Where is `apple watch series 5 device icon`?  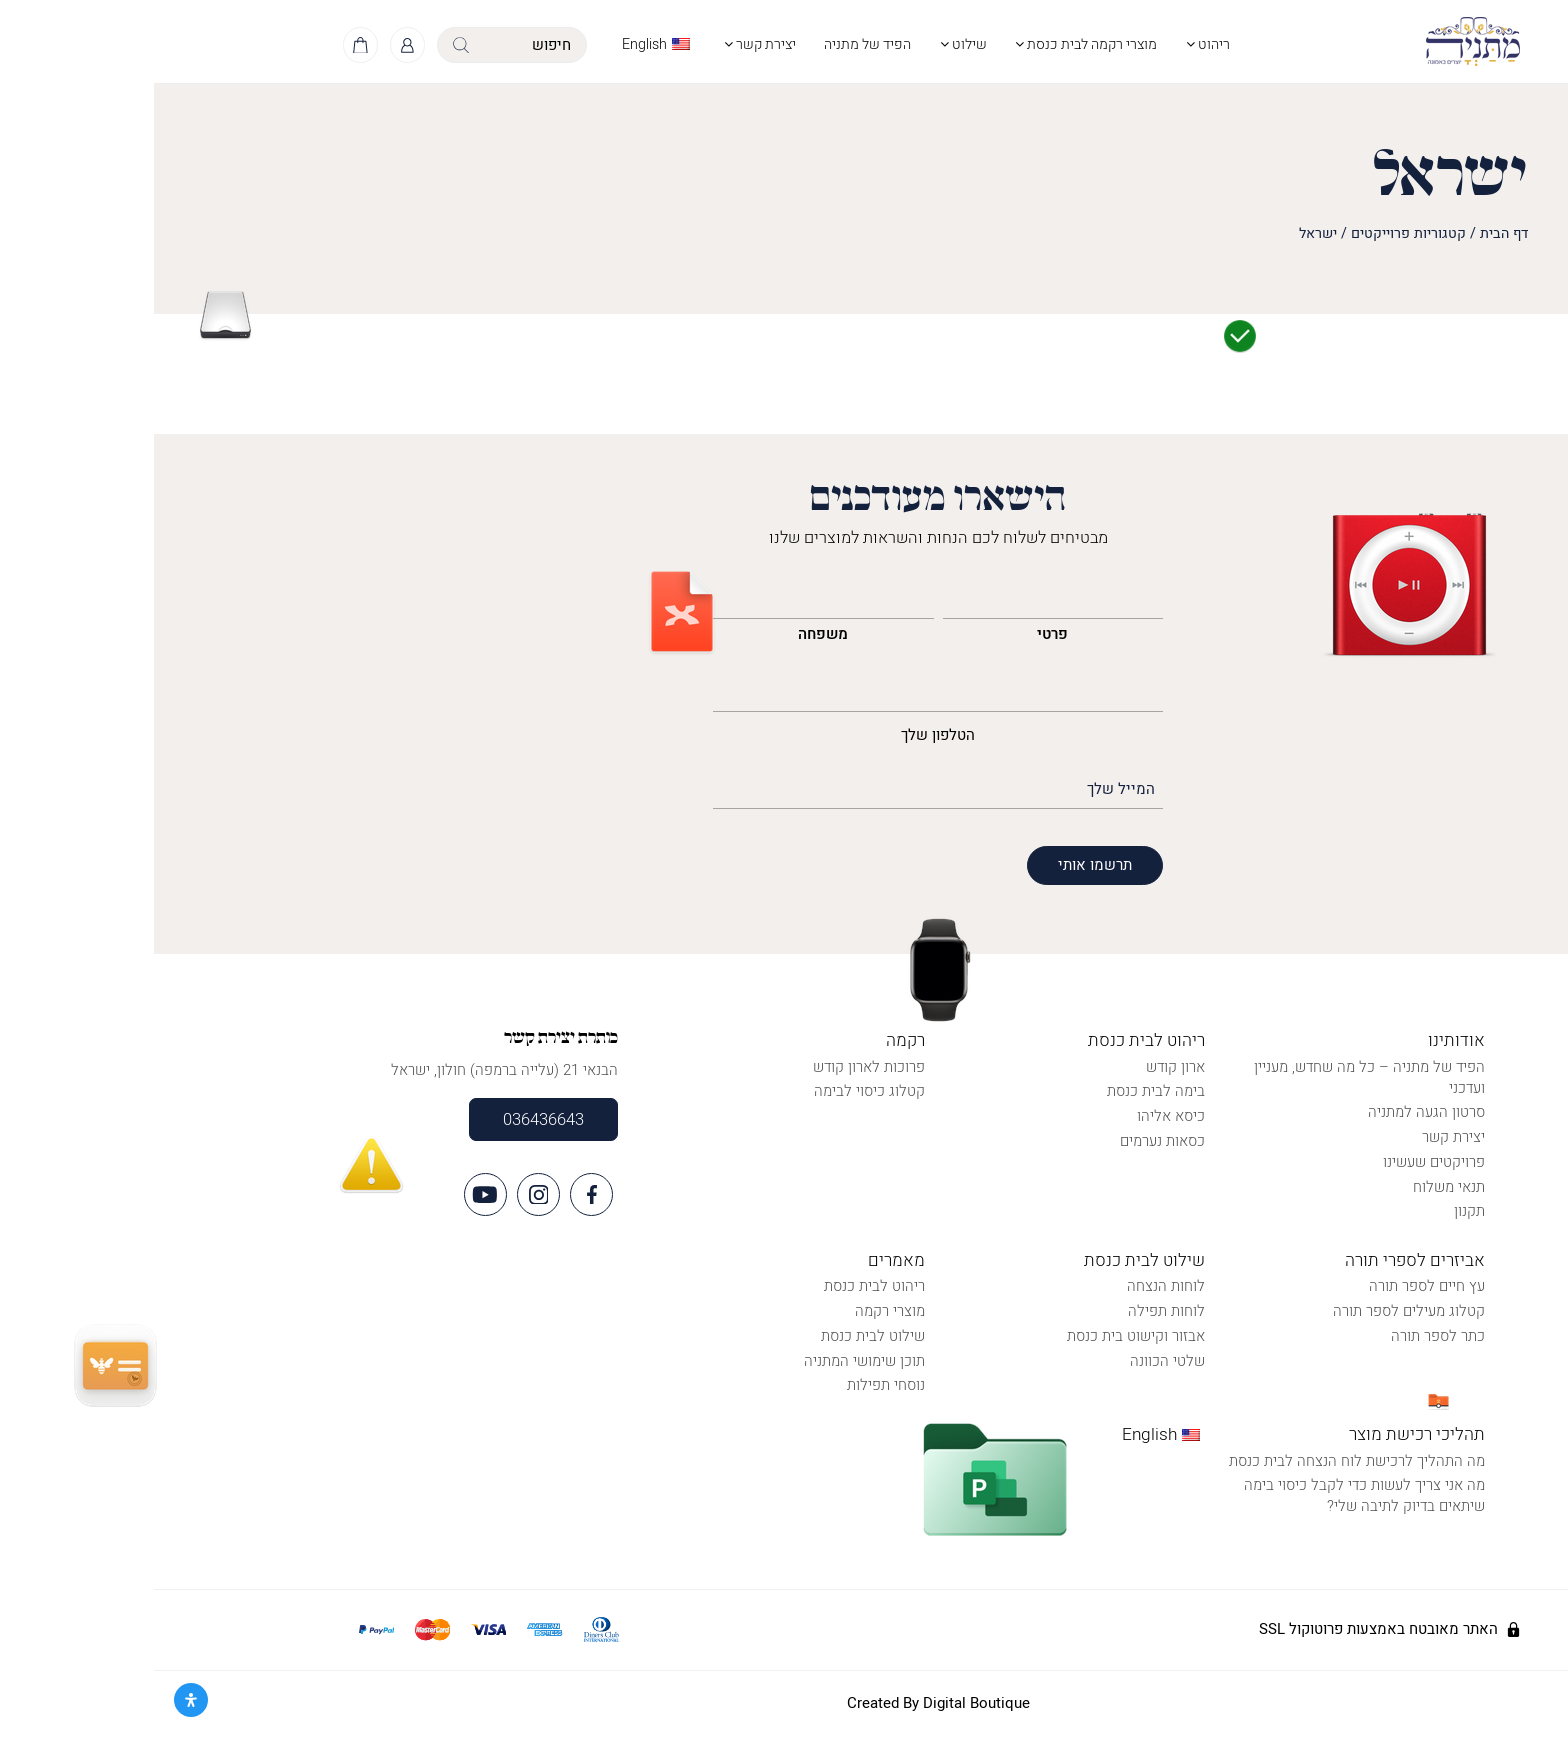 apple watch series 5 device icon is located at coordinates (939, 970).